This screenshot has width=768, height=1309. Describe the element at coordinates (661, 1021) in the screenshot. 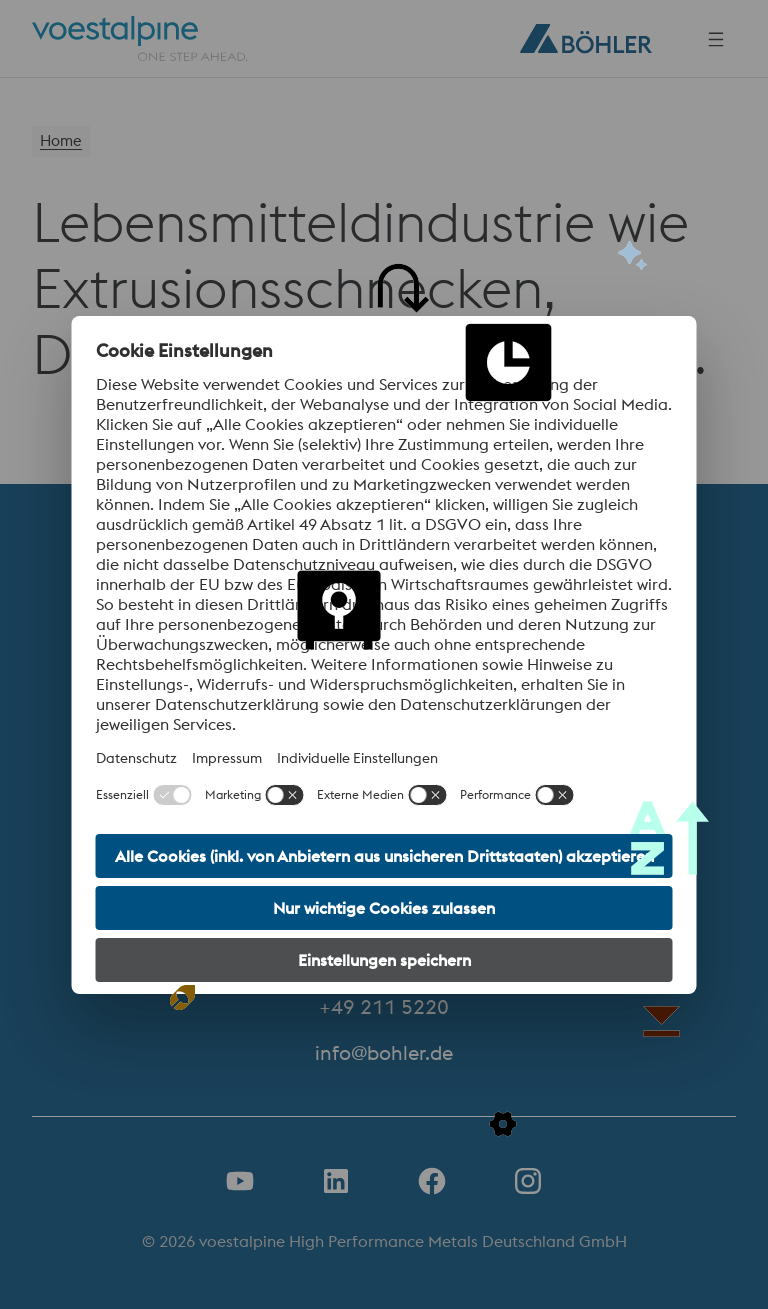

I see `skip to bottom of page or list` at that location.